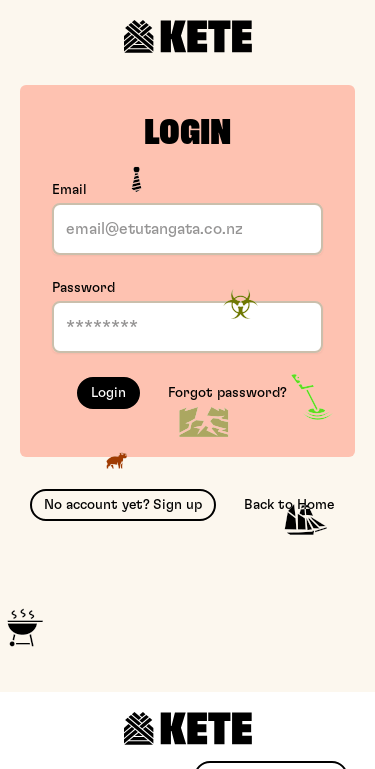 This screenshot has height=769, width=375. Describe the element at coordinates (136, 179) in the screenshot. I see `formal or business dress code indicator` at that location.